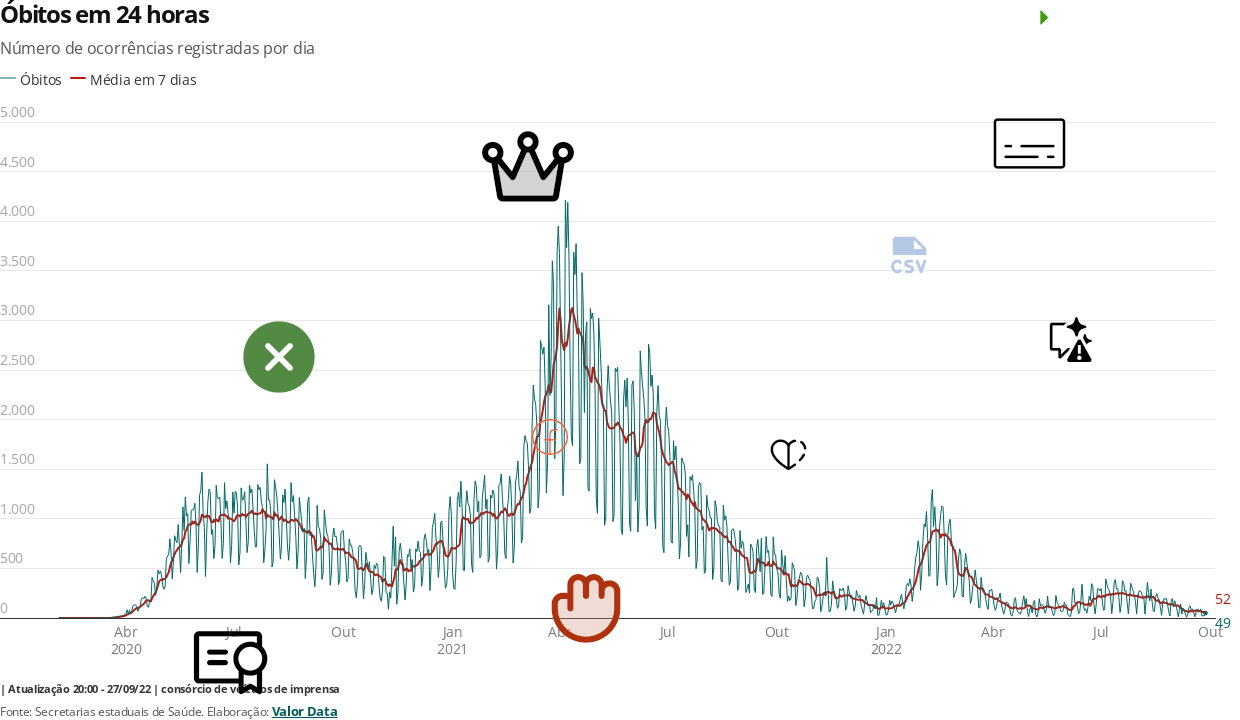 The width and height of the screenshot is (1240, 720). What do you see at coordinates (1029, 143) in the screenshot?
I see `enable subtitles or closed captions` at bounding box center [1029, 143].